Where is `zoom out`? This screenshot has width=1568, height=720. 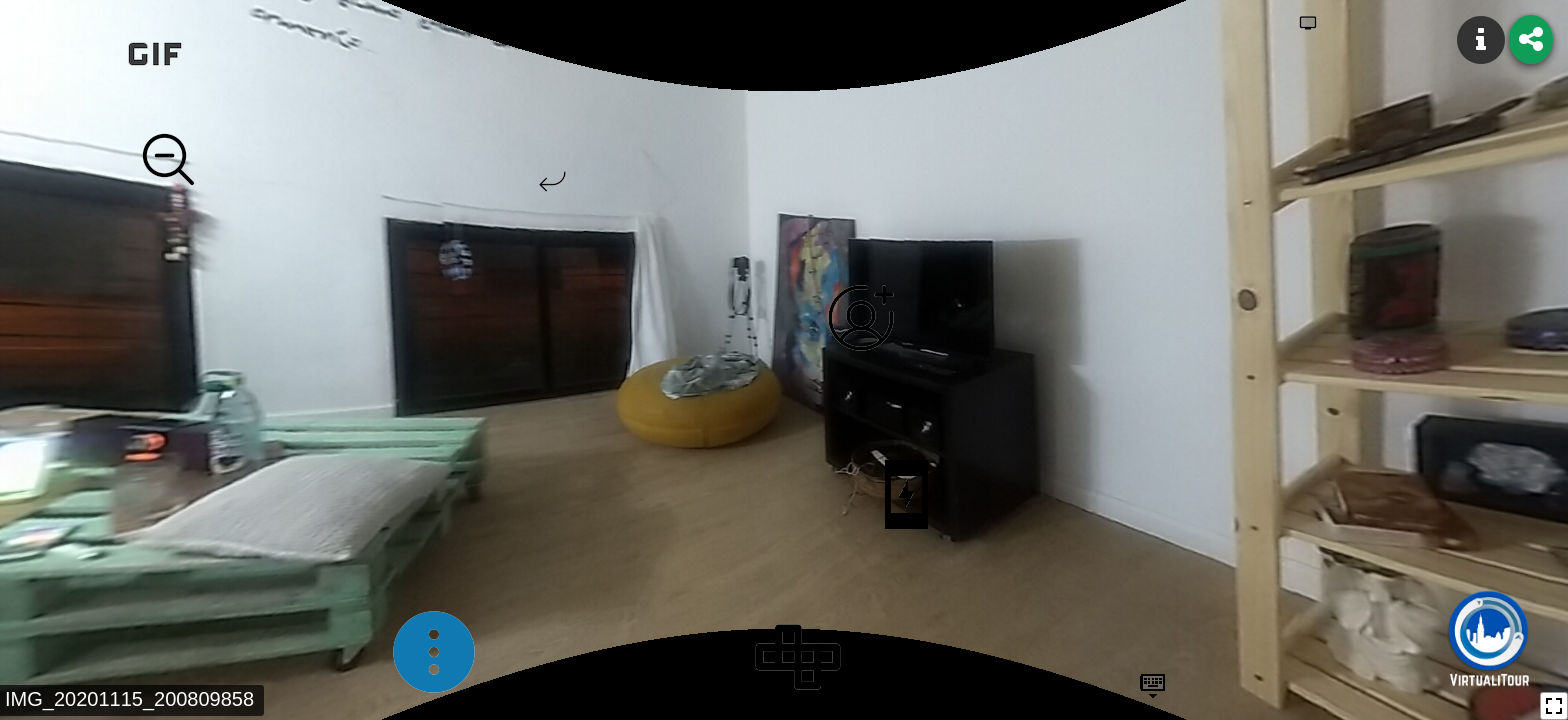
zoom out is located at coordinates (168, 159).